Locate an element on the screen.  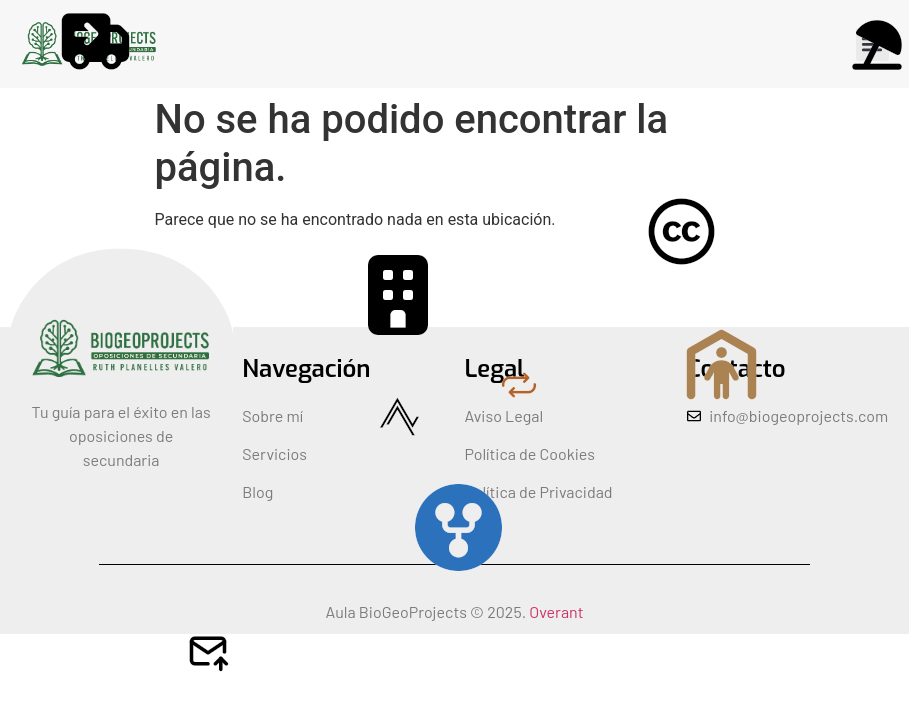
think peaks brand logo is located at coordinates (399, 416).